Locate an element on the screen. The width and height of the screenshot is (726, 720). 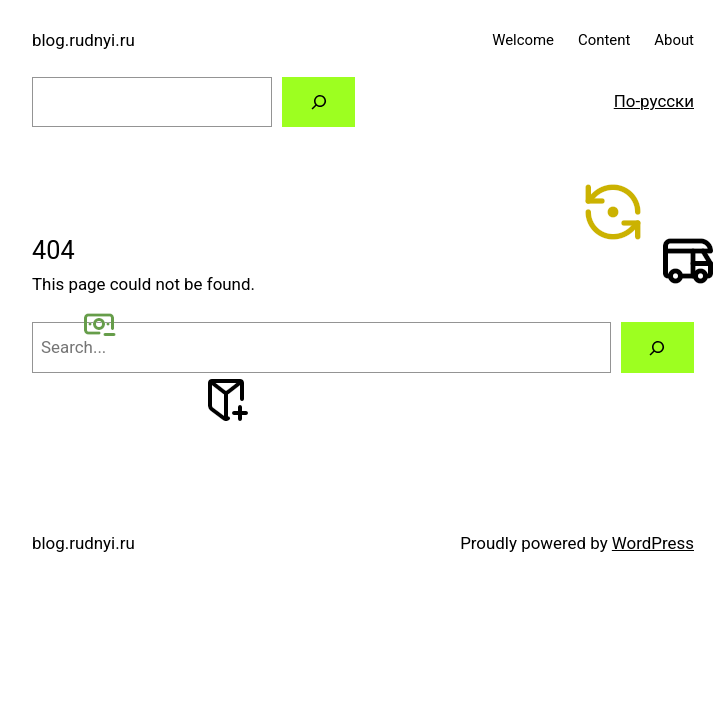
browse camper or RV rentals is located at coordinates (688, 261).